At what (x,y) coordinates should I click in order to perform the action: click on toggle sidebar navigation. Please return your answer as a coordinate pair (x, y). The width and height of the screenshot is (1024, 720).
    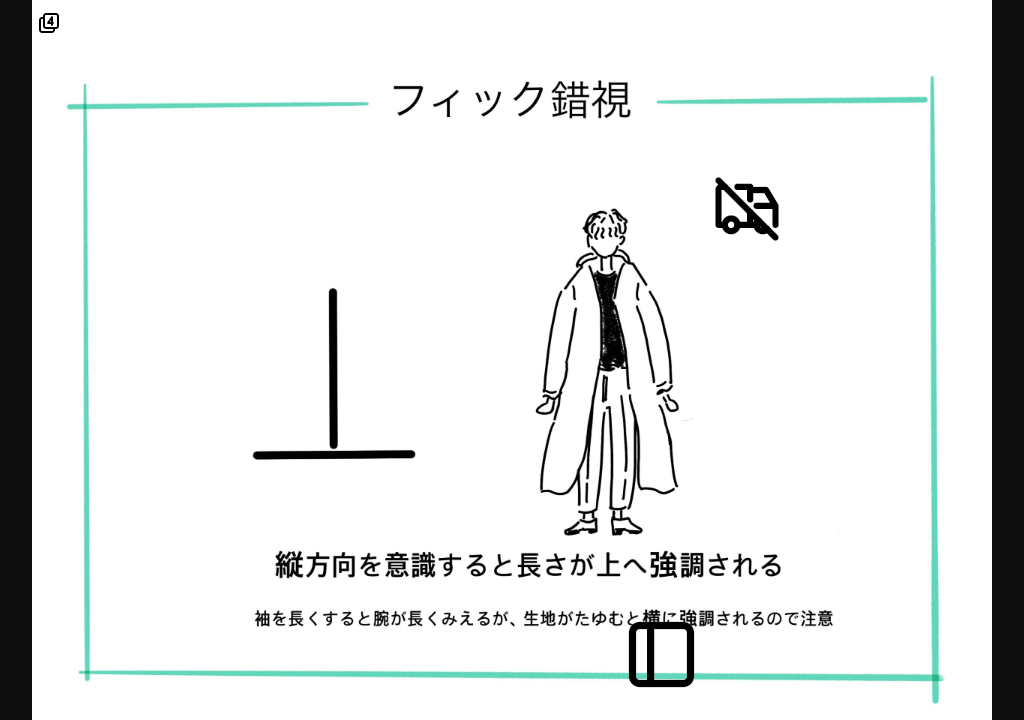
    Looking at the image, I should click on (661, 654).